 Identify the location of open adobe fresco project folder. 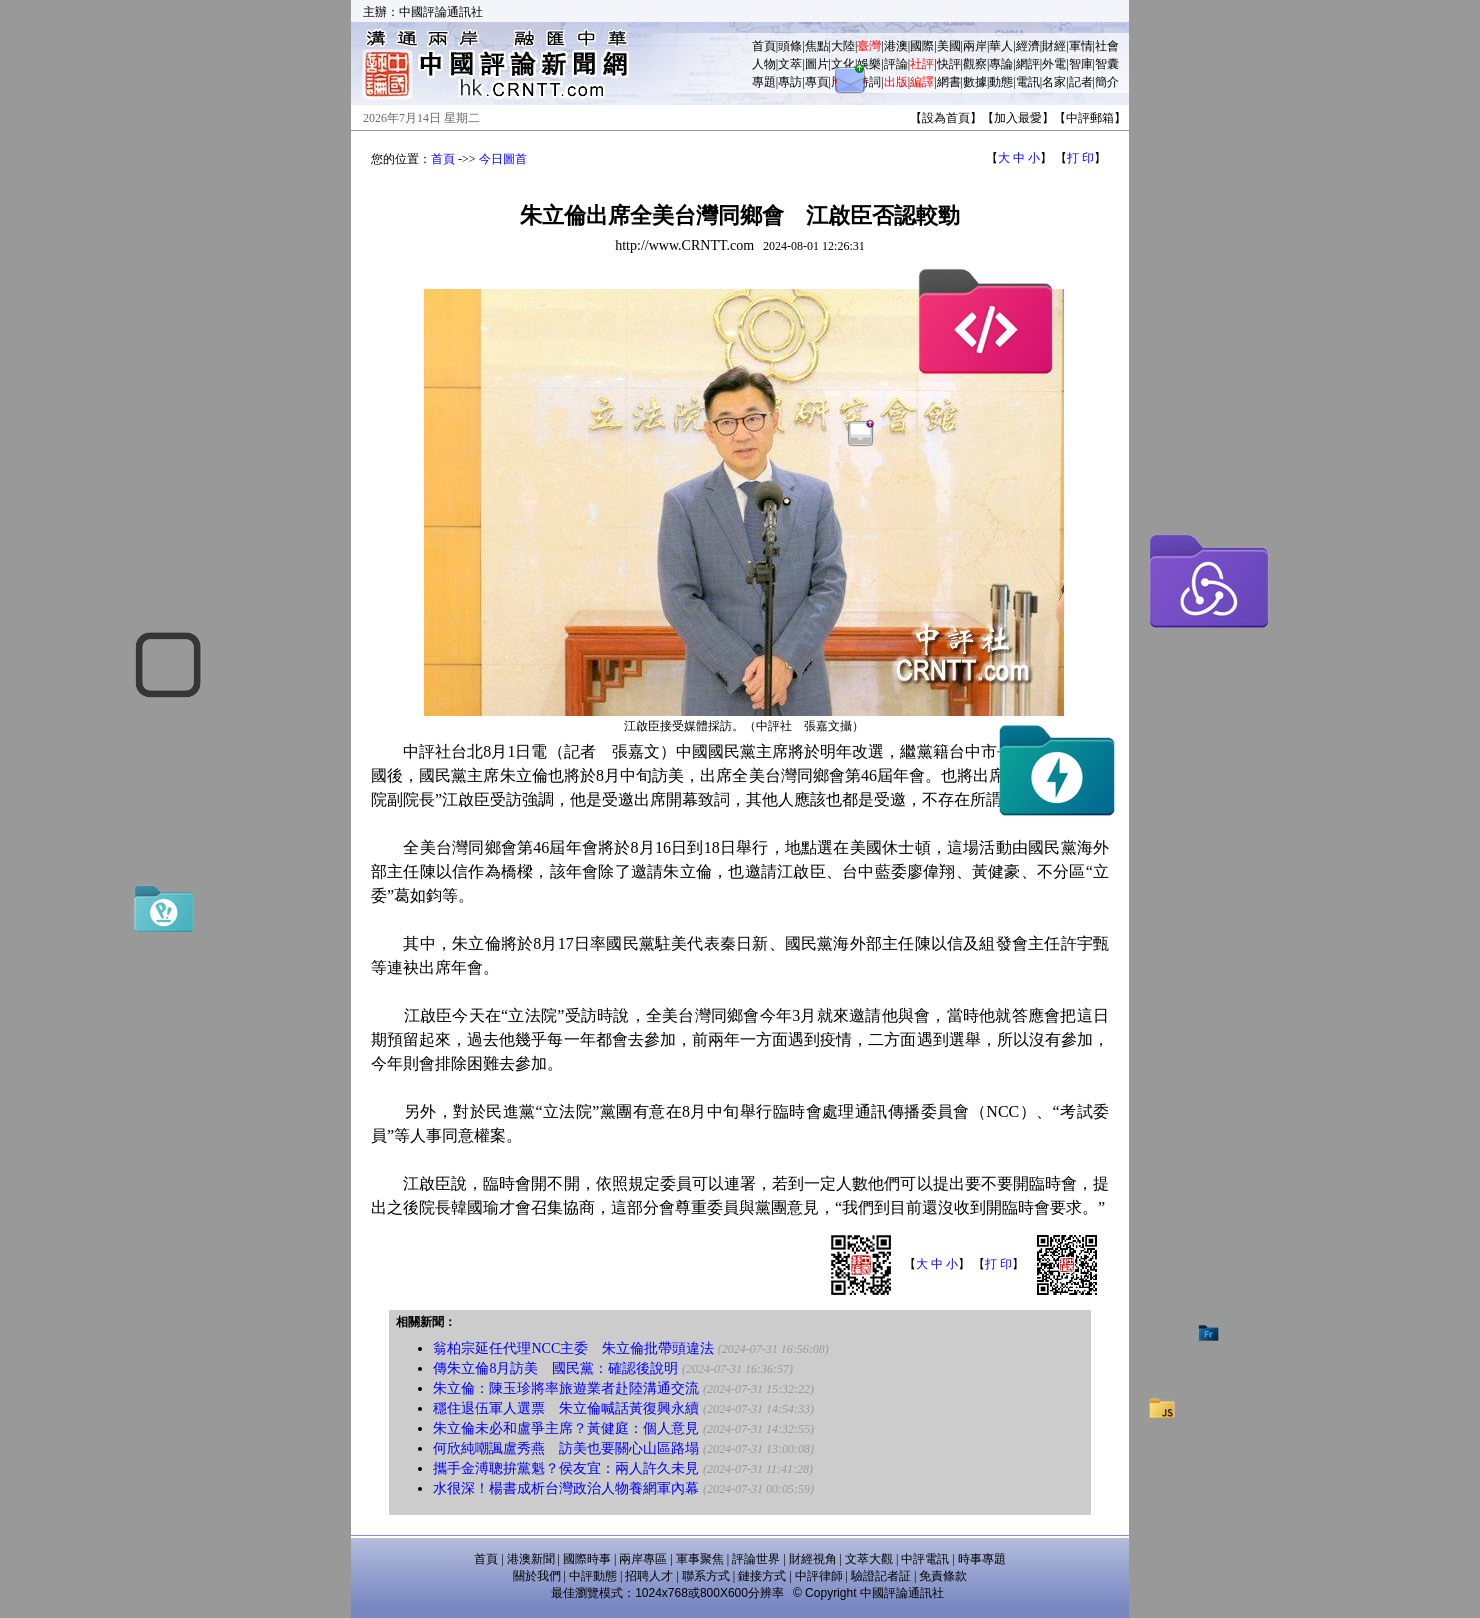
(1208, 1333).